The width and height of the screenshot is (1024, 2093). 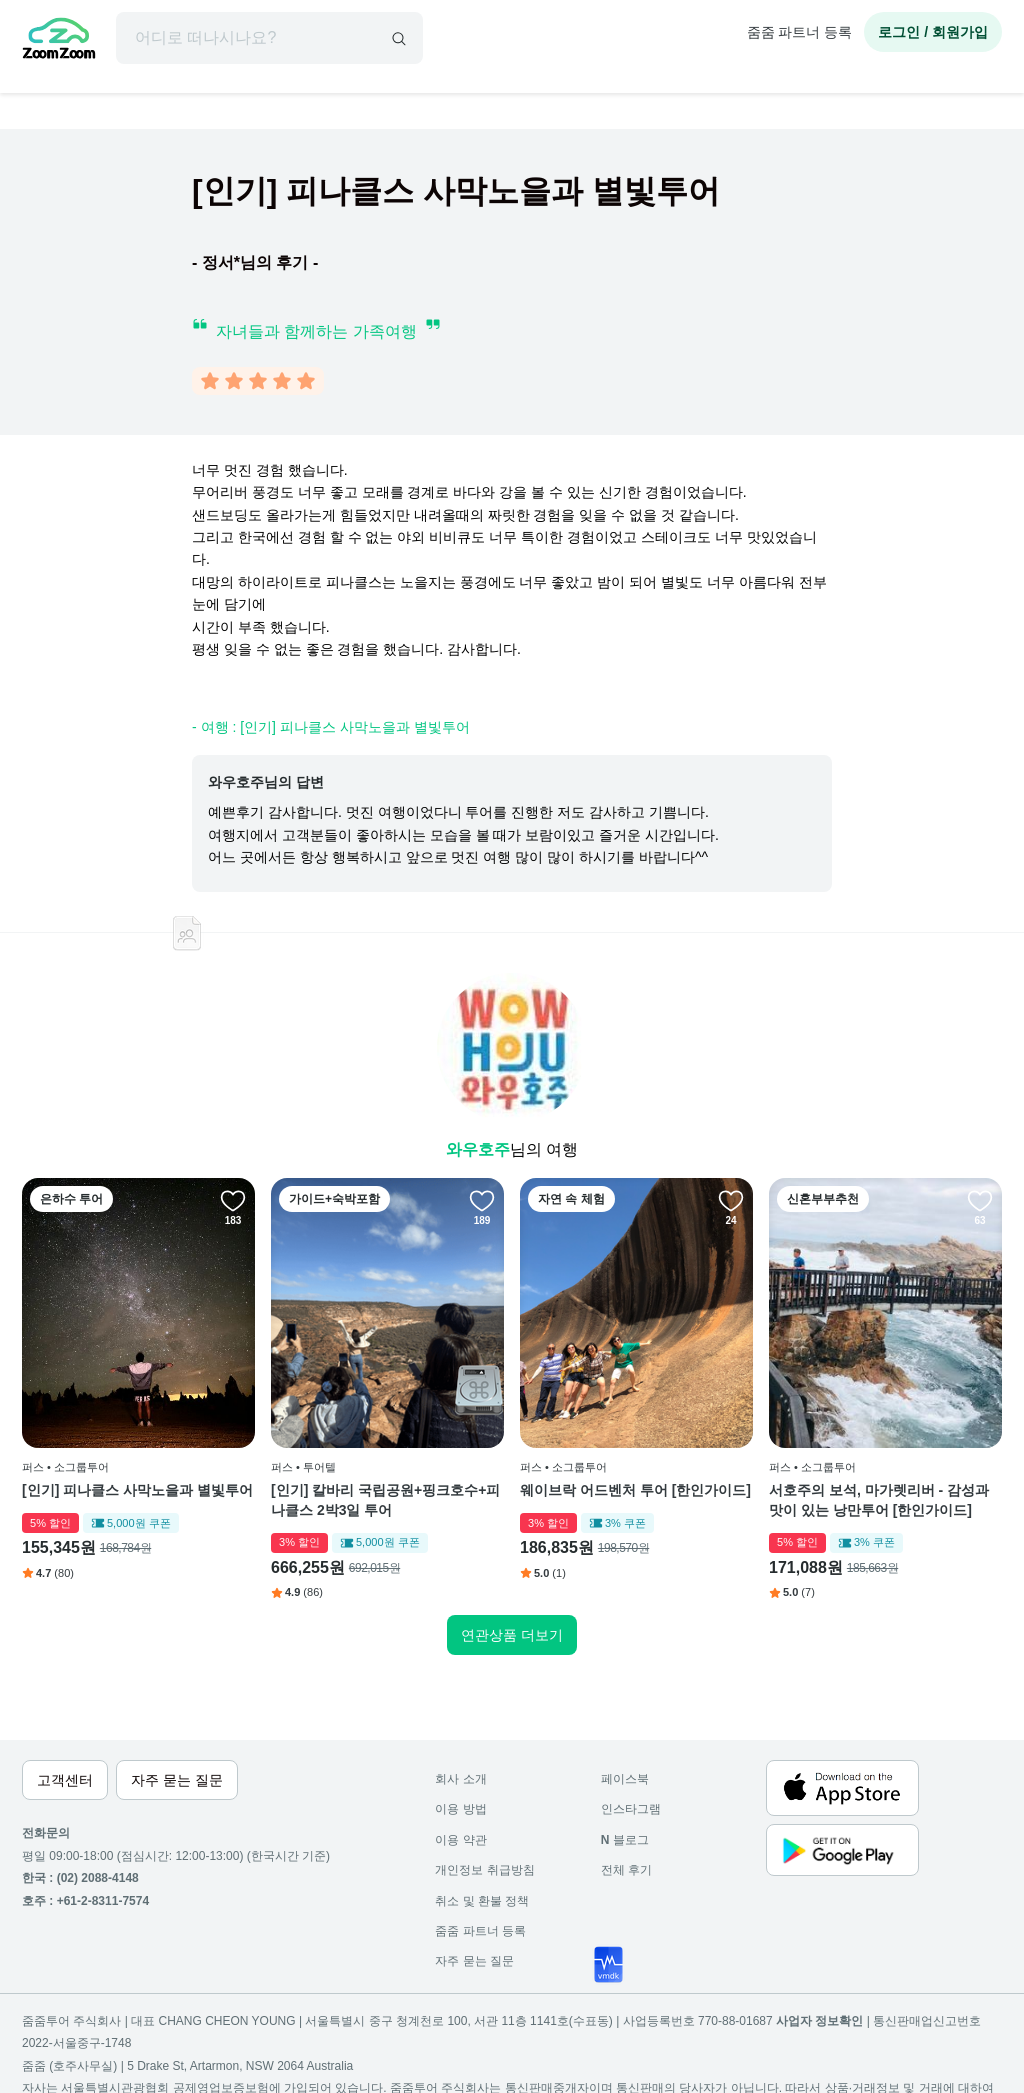 What do you see at coordinates (608, 1964) in the screenshot?
I see `virtualbox virtual disk image file` at bounding box center [608, 1964].